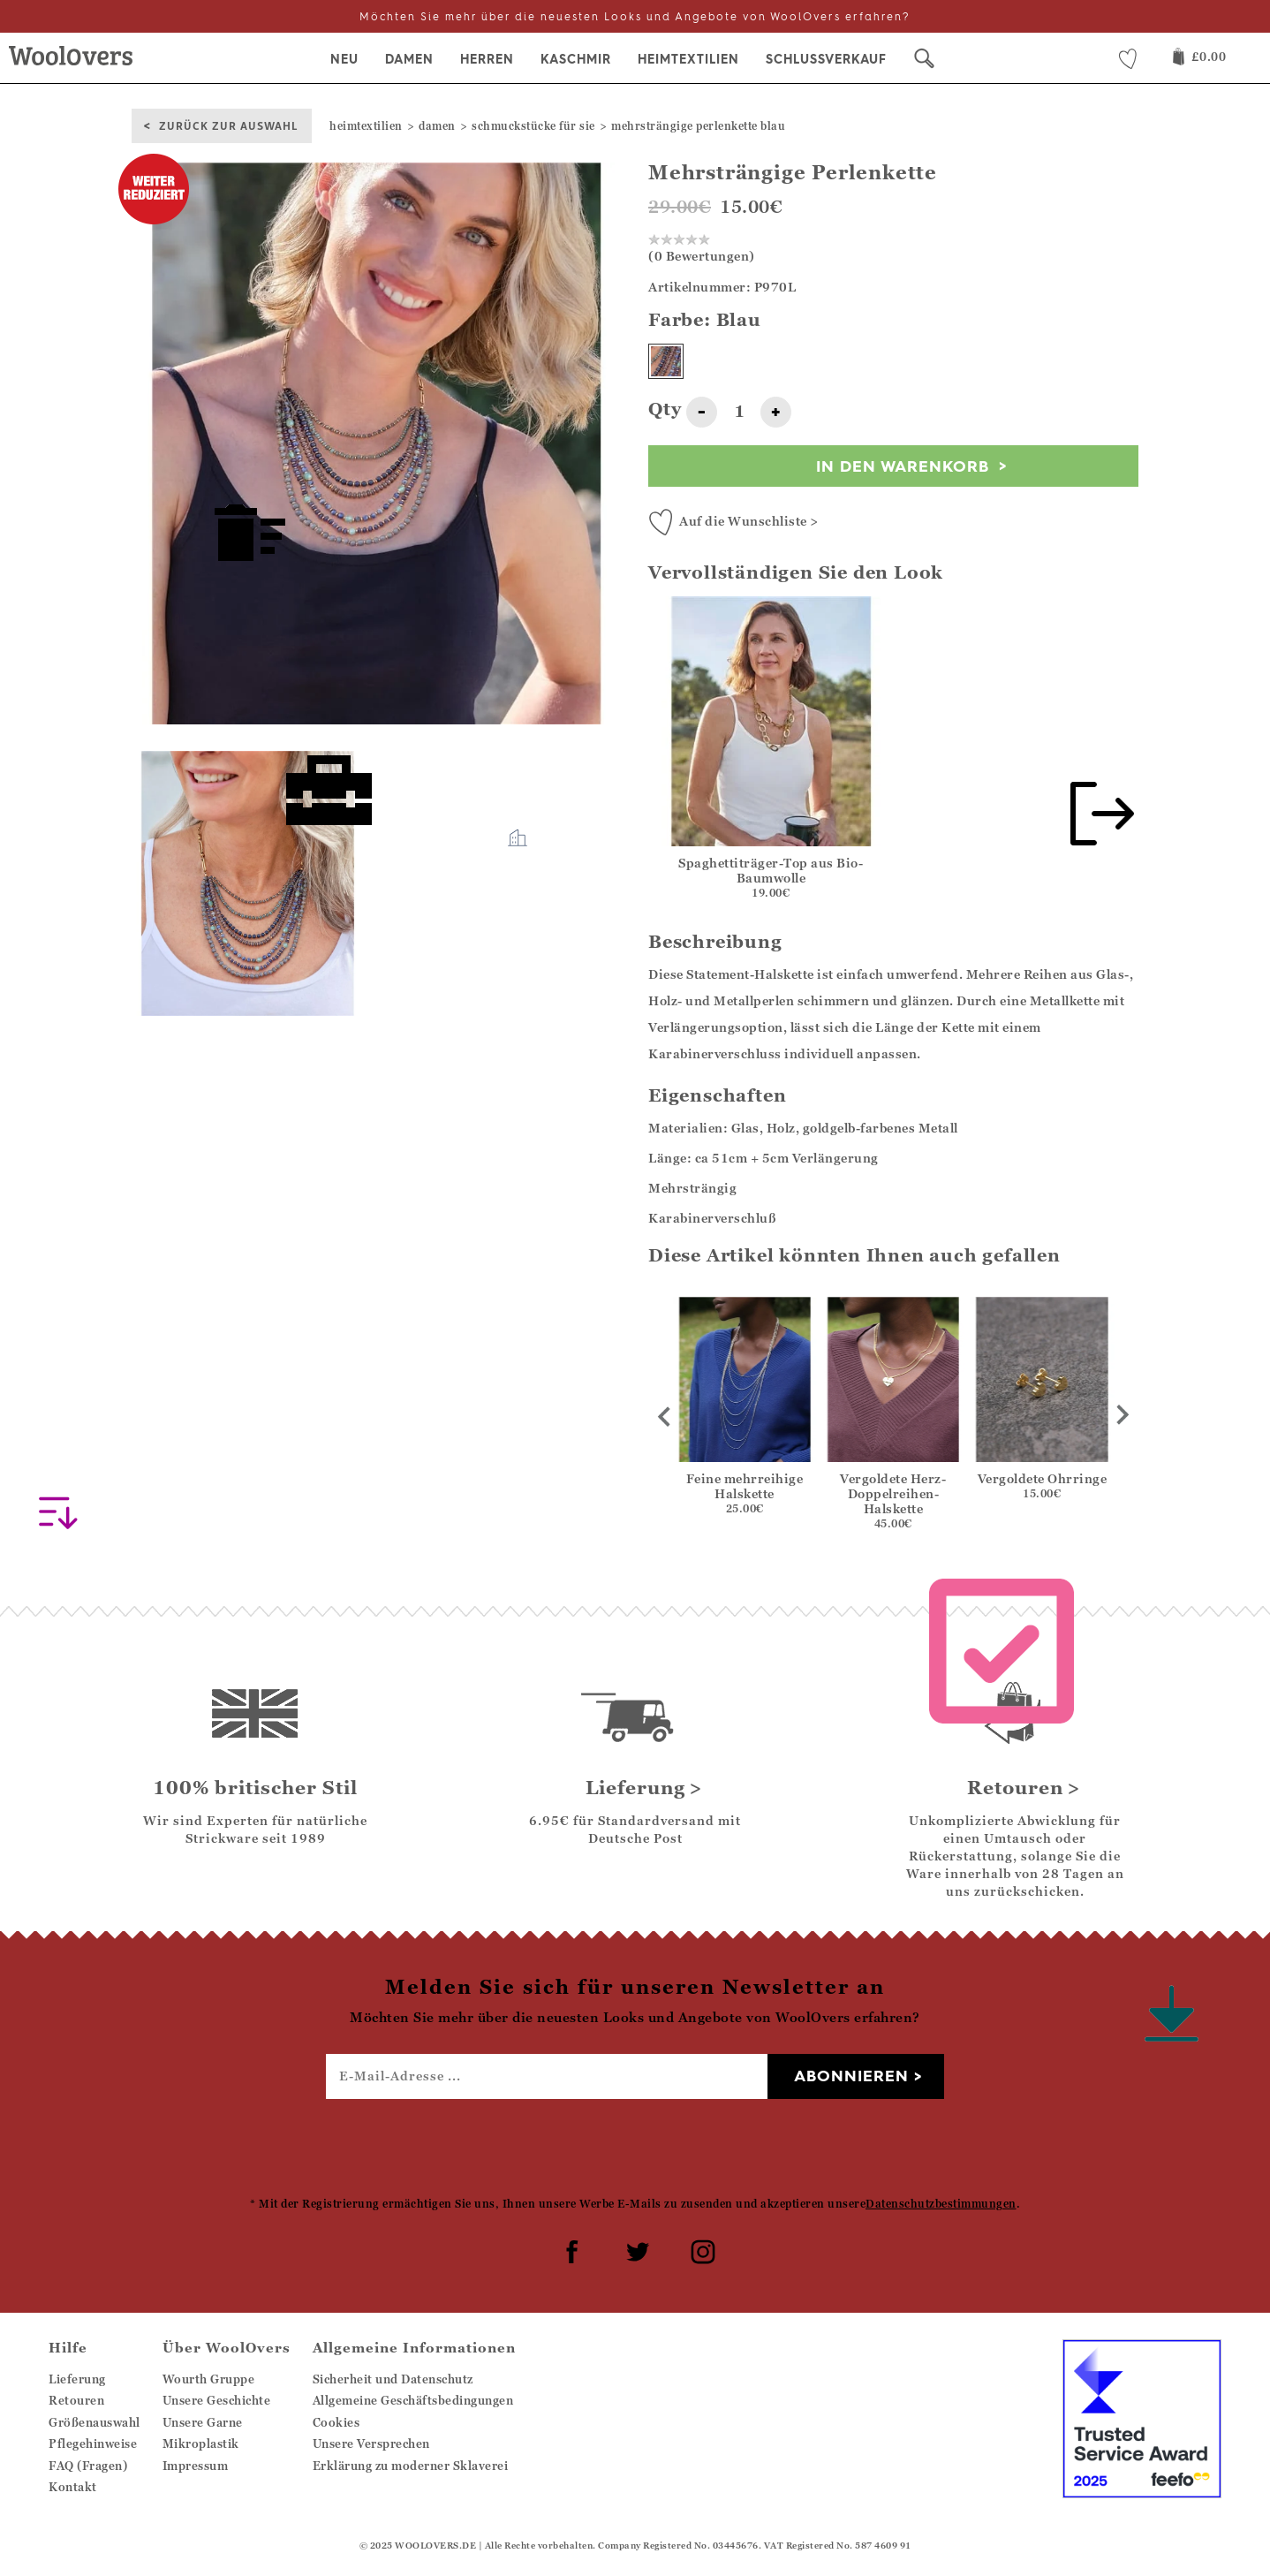 The image size is (1270, 2576). What do you see at coordinates (518, 838) in the screenshot?
I see `view nearby buildings or properties` at bounding box center [518, 838].